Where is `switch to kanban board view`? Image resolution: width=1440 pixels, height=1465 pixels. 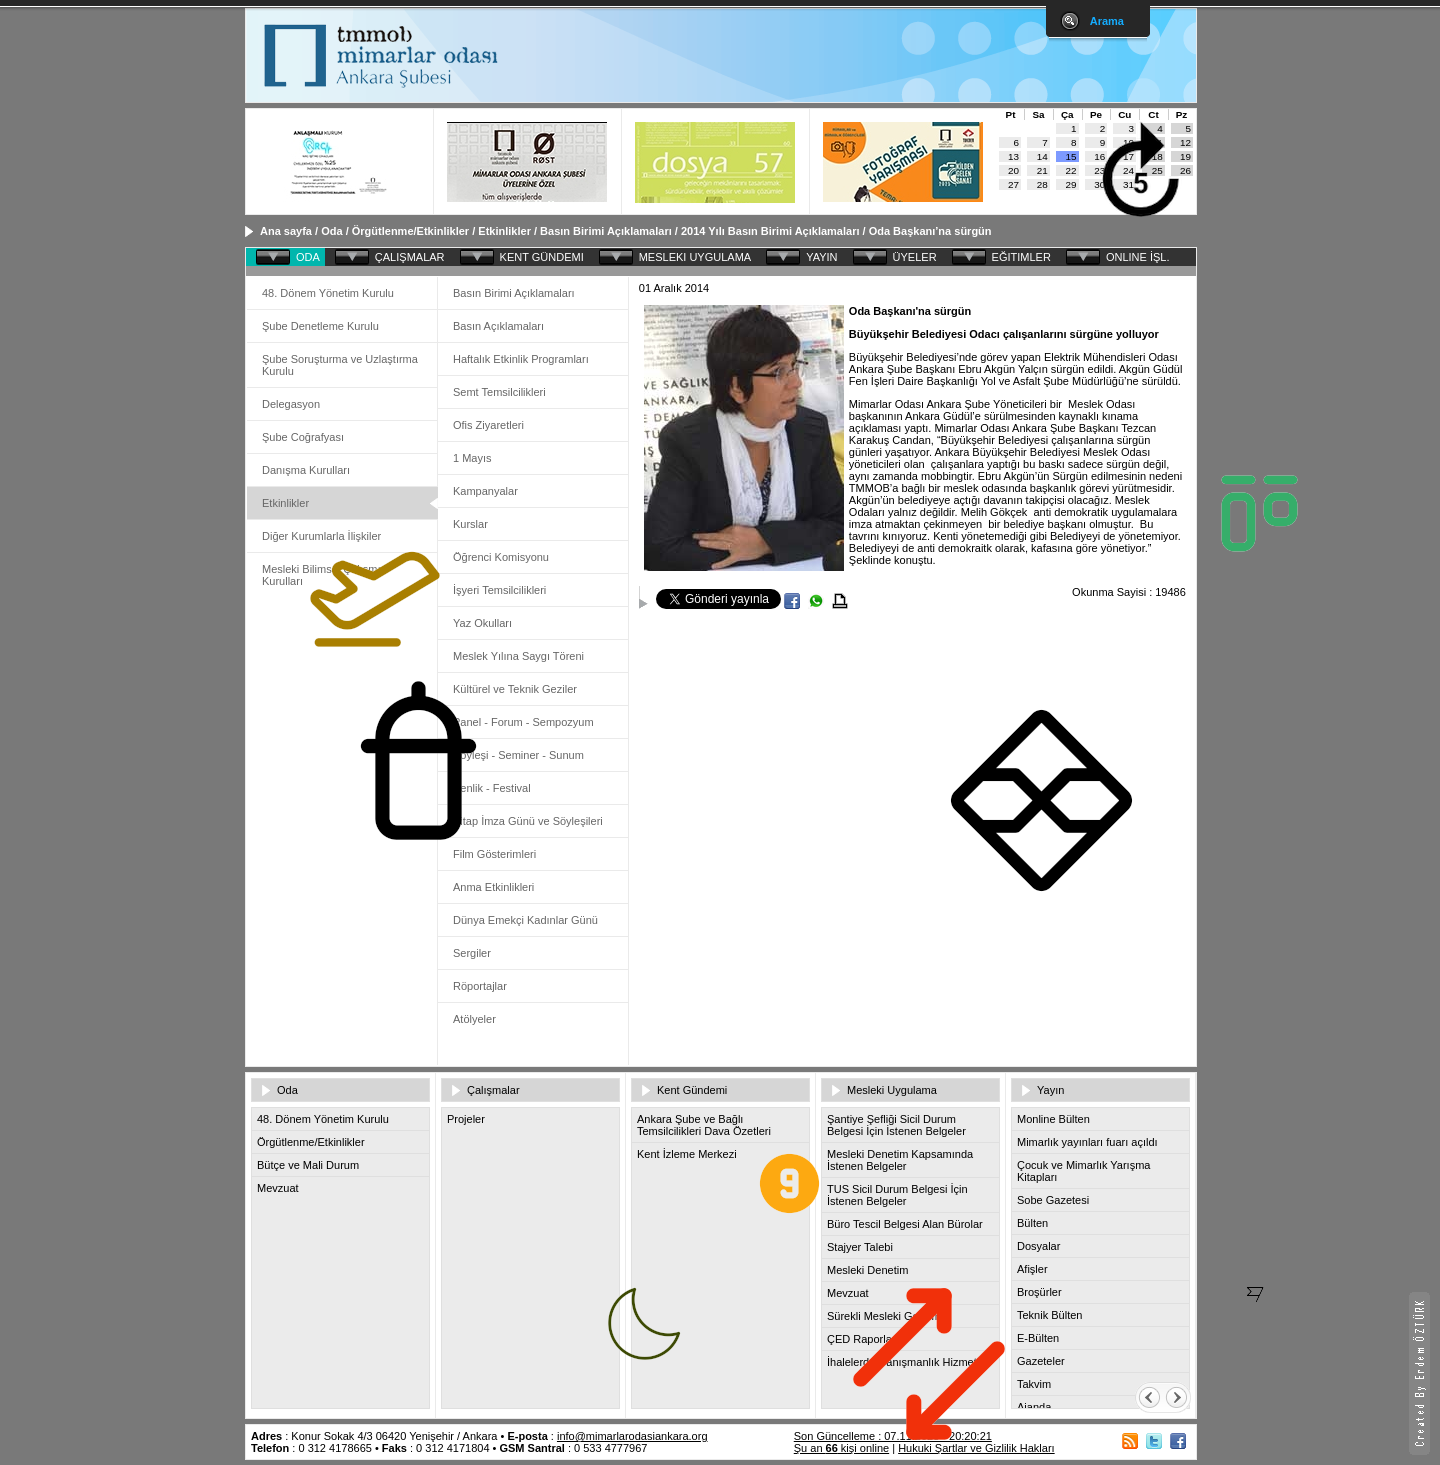 switch to kanban board view is located at coordinates (1259, 513).